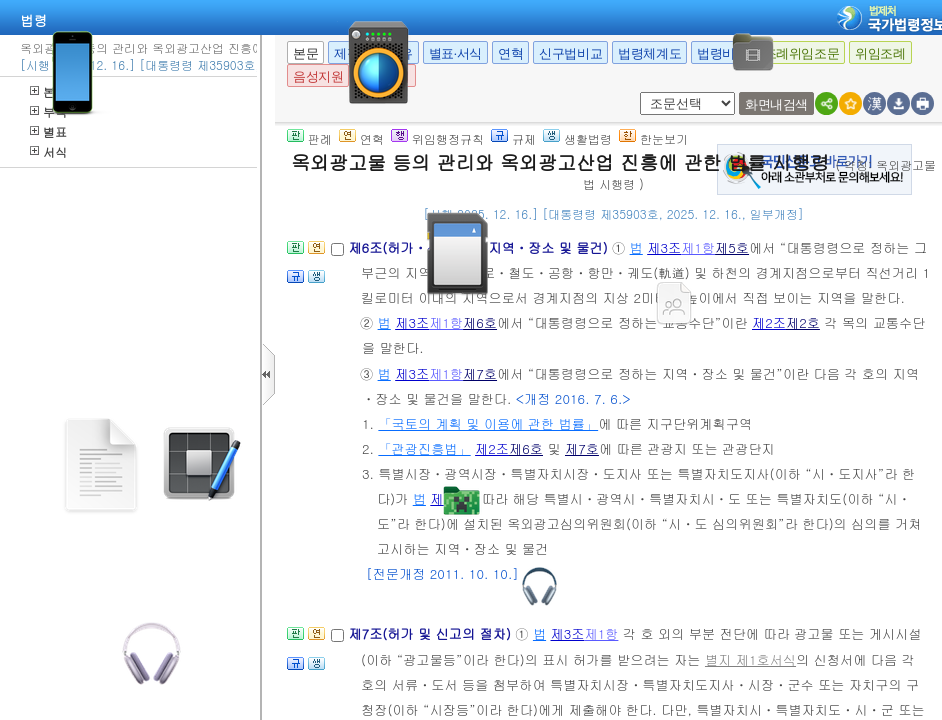 This screenshot has width=942, height=720. Describe the element at coordinates (101, 466) in the screenshot. I see `a plain text file` at that location.